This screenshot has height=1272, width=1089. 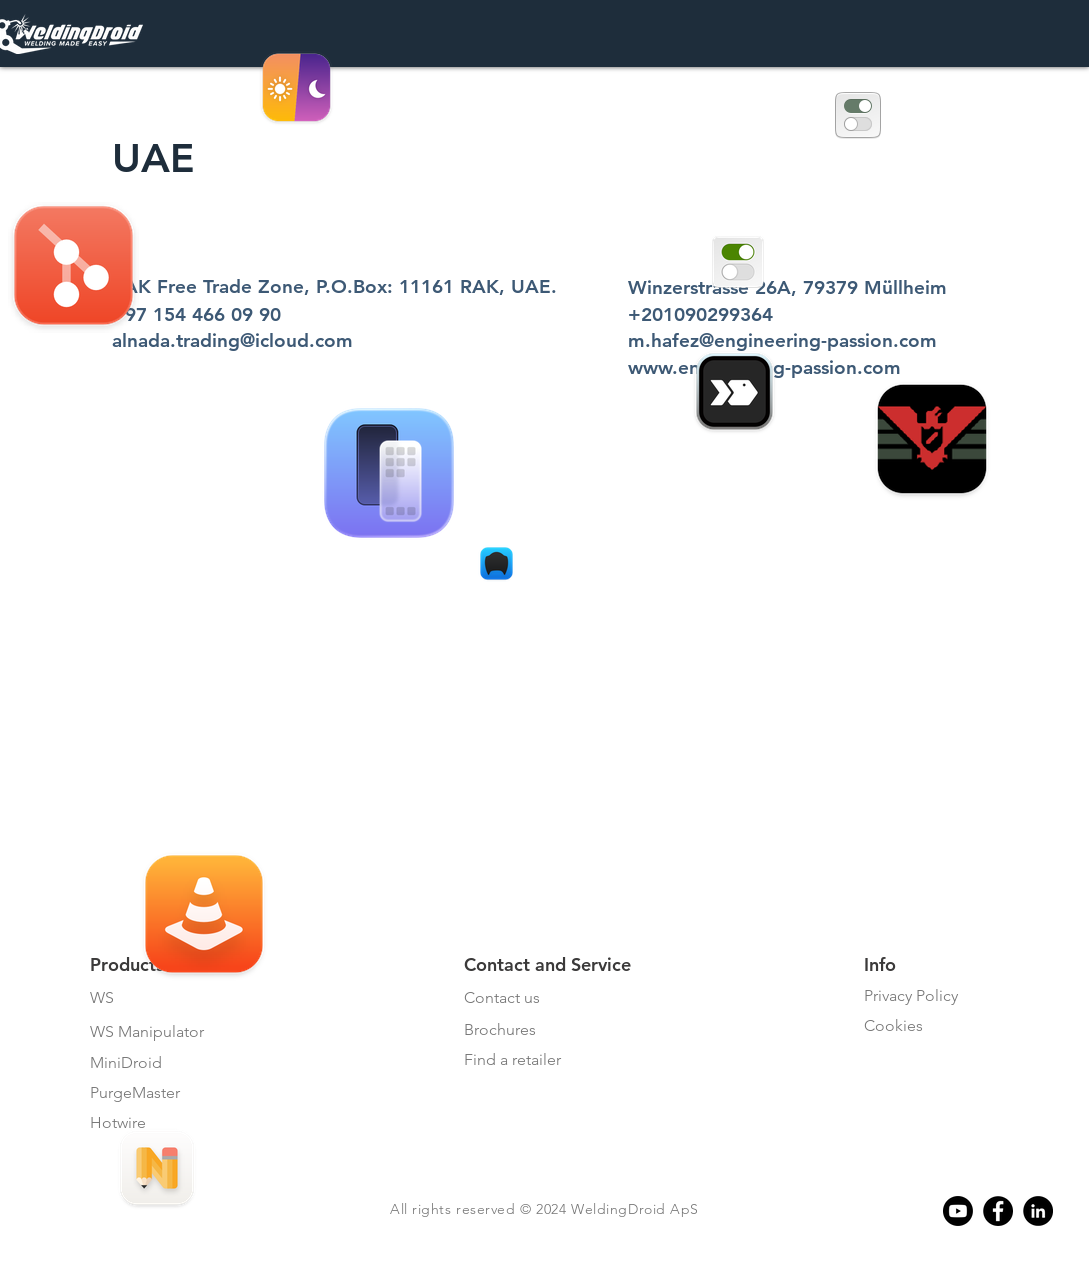 What do you see at coordinates (734, 391) in the screenshot?
I see `open fish shell terminal application` at bounding box center [734, 391].